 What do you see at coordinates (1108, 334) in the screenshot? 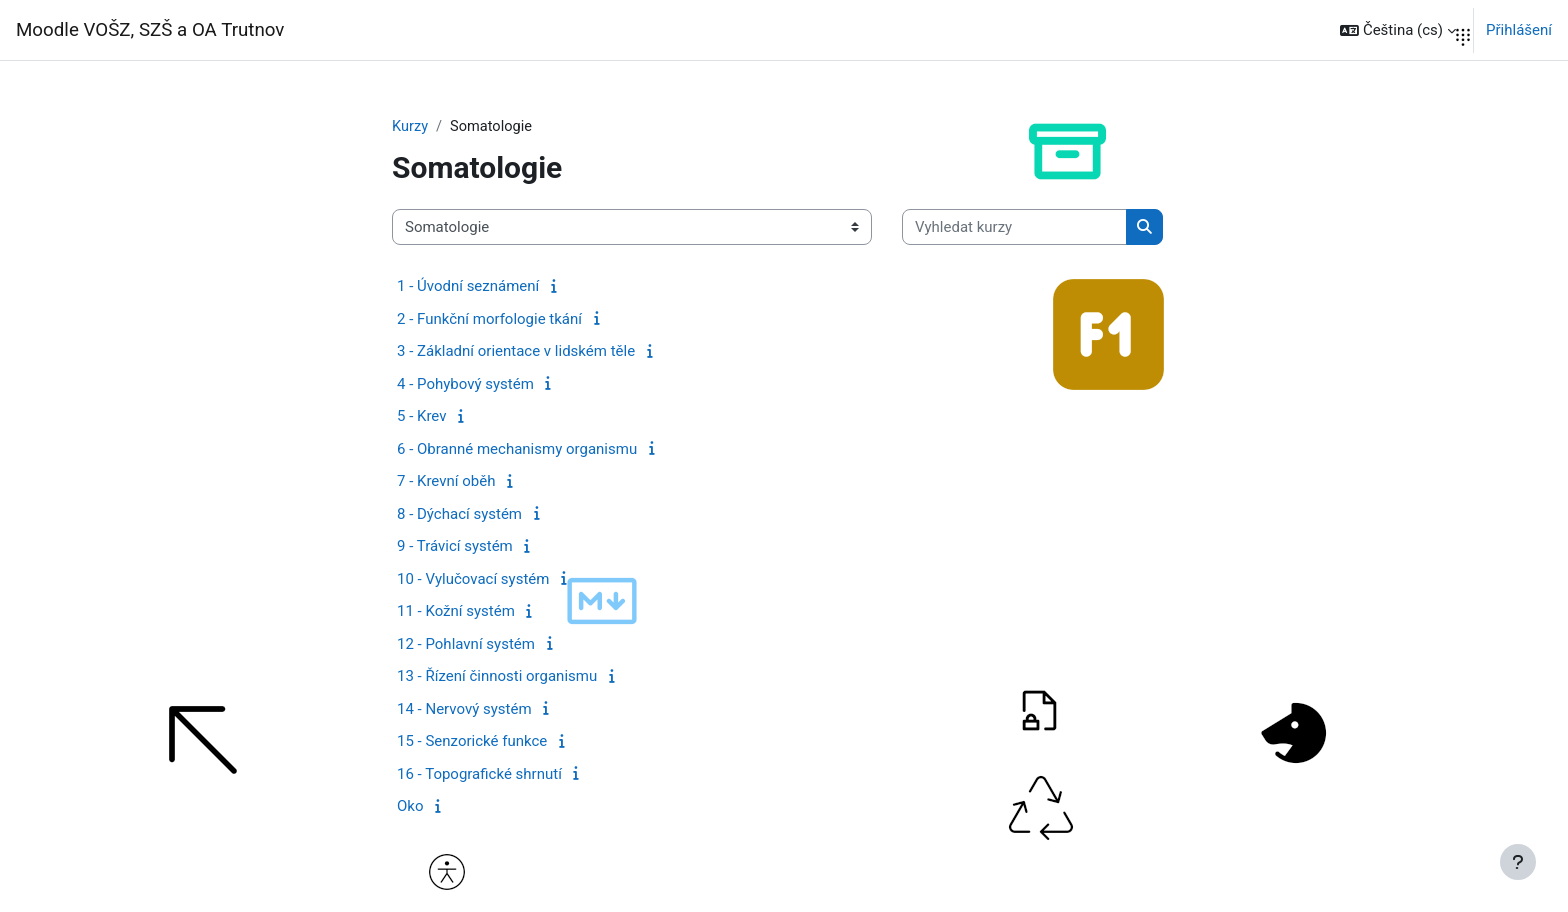
I see `access F1 help or documentation` at bounding box center [1108, 334].